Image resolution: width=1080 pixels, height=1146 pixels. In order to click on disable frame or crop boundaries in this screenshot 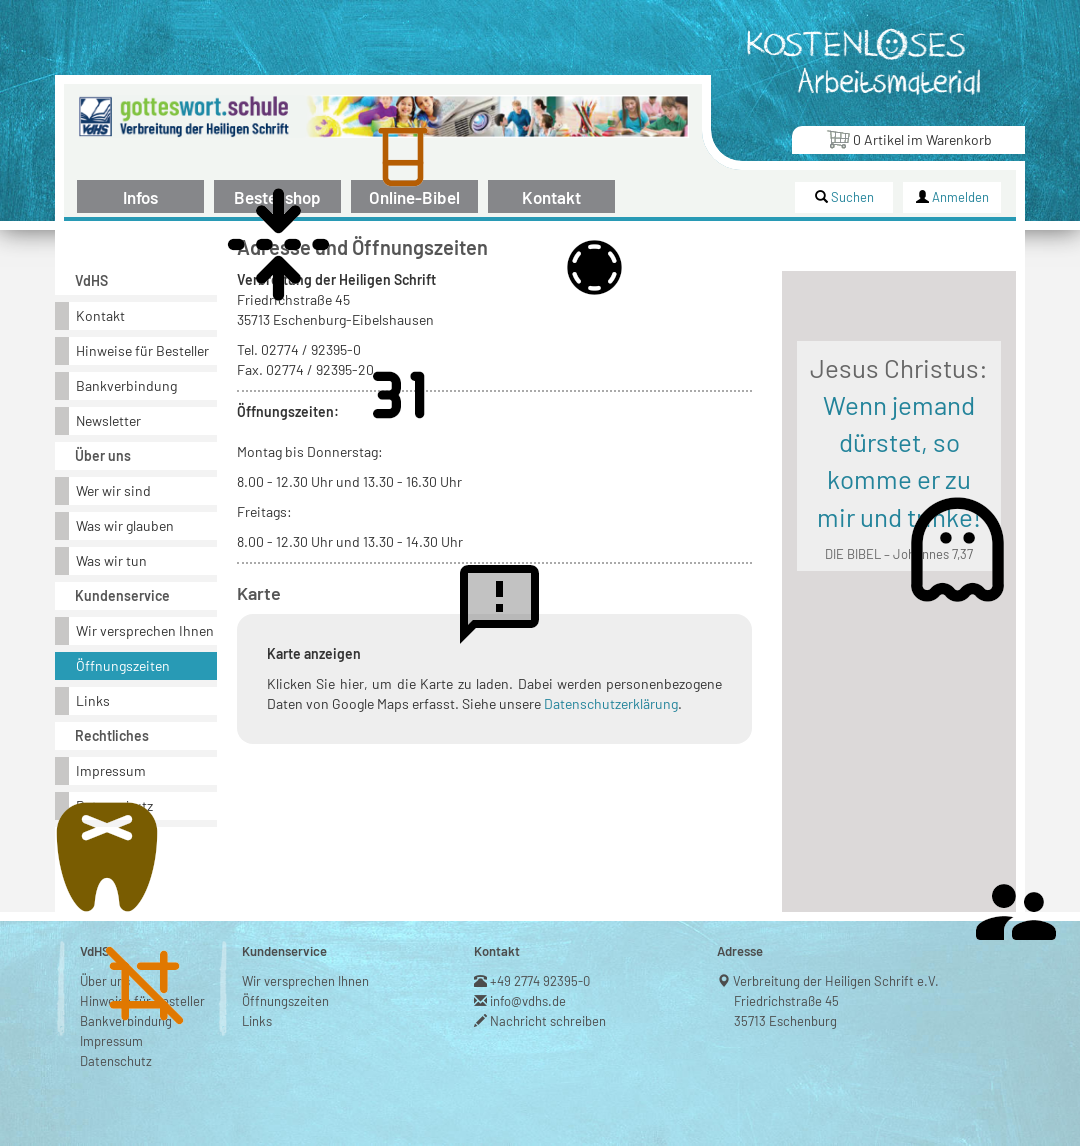, I will do `click(144, 985)`.